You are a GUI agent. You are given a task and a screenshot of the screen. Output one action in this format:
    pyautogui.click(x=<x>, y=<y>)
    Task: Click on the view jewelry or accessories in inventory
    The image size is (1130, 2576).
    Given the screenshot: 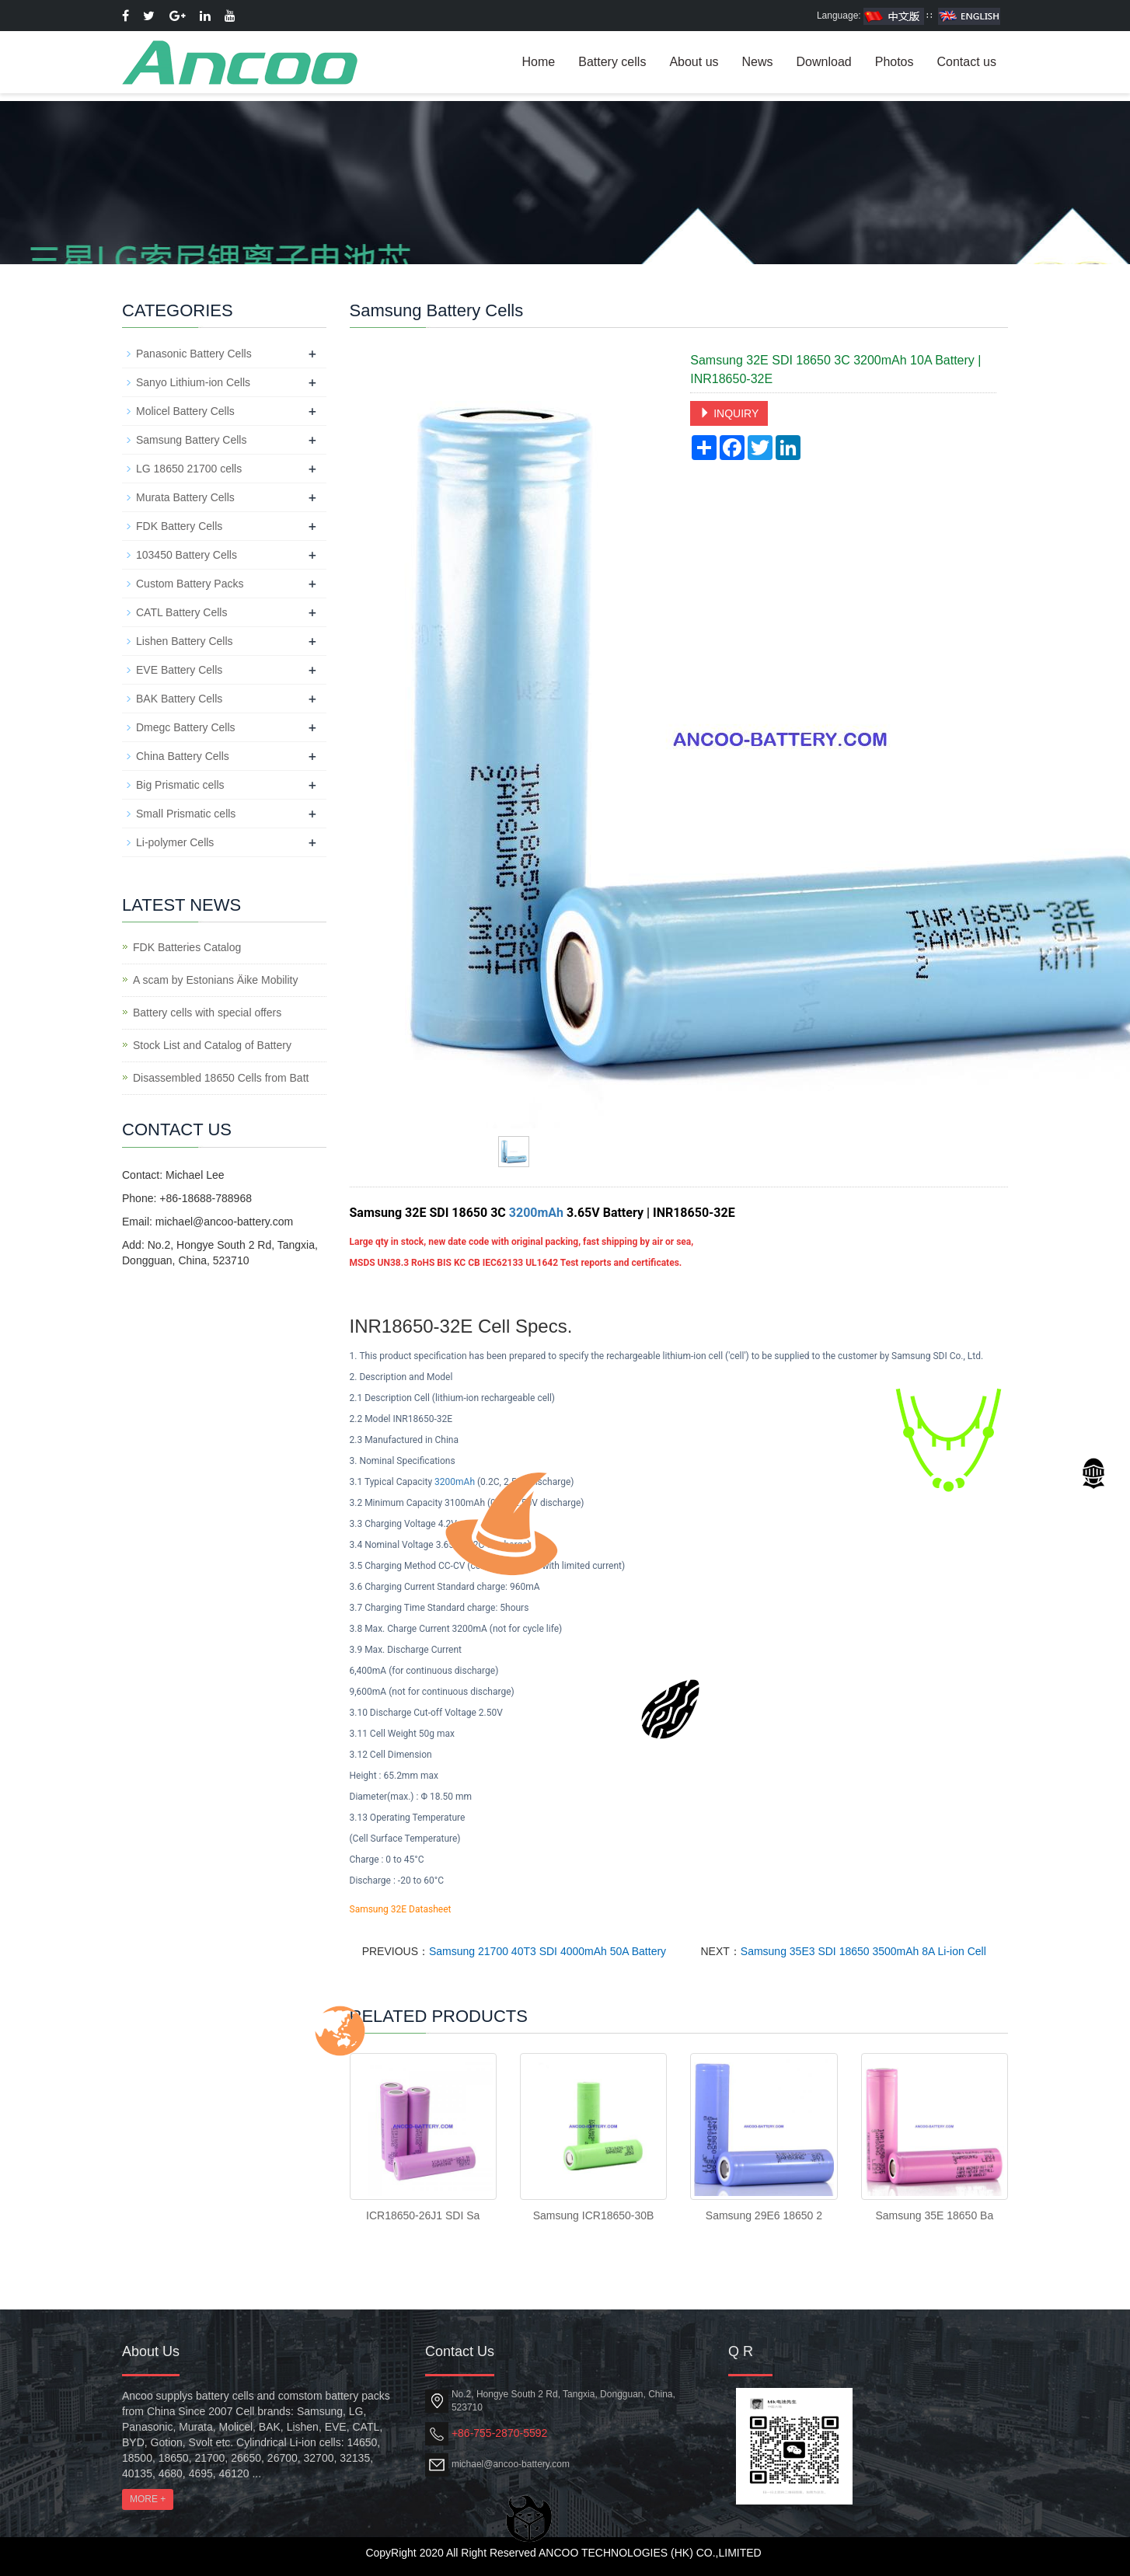 What is the action you would take?
    pyautogui.click(x=948, y=1439)
    